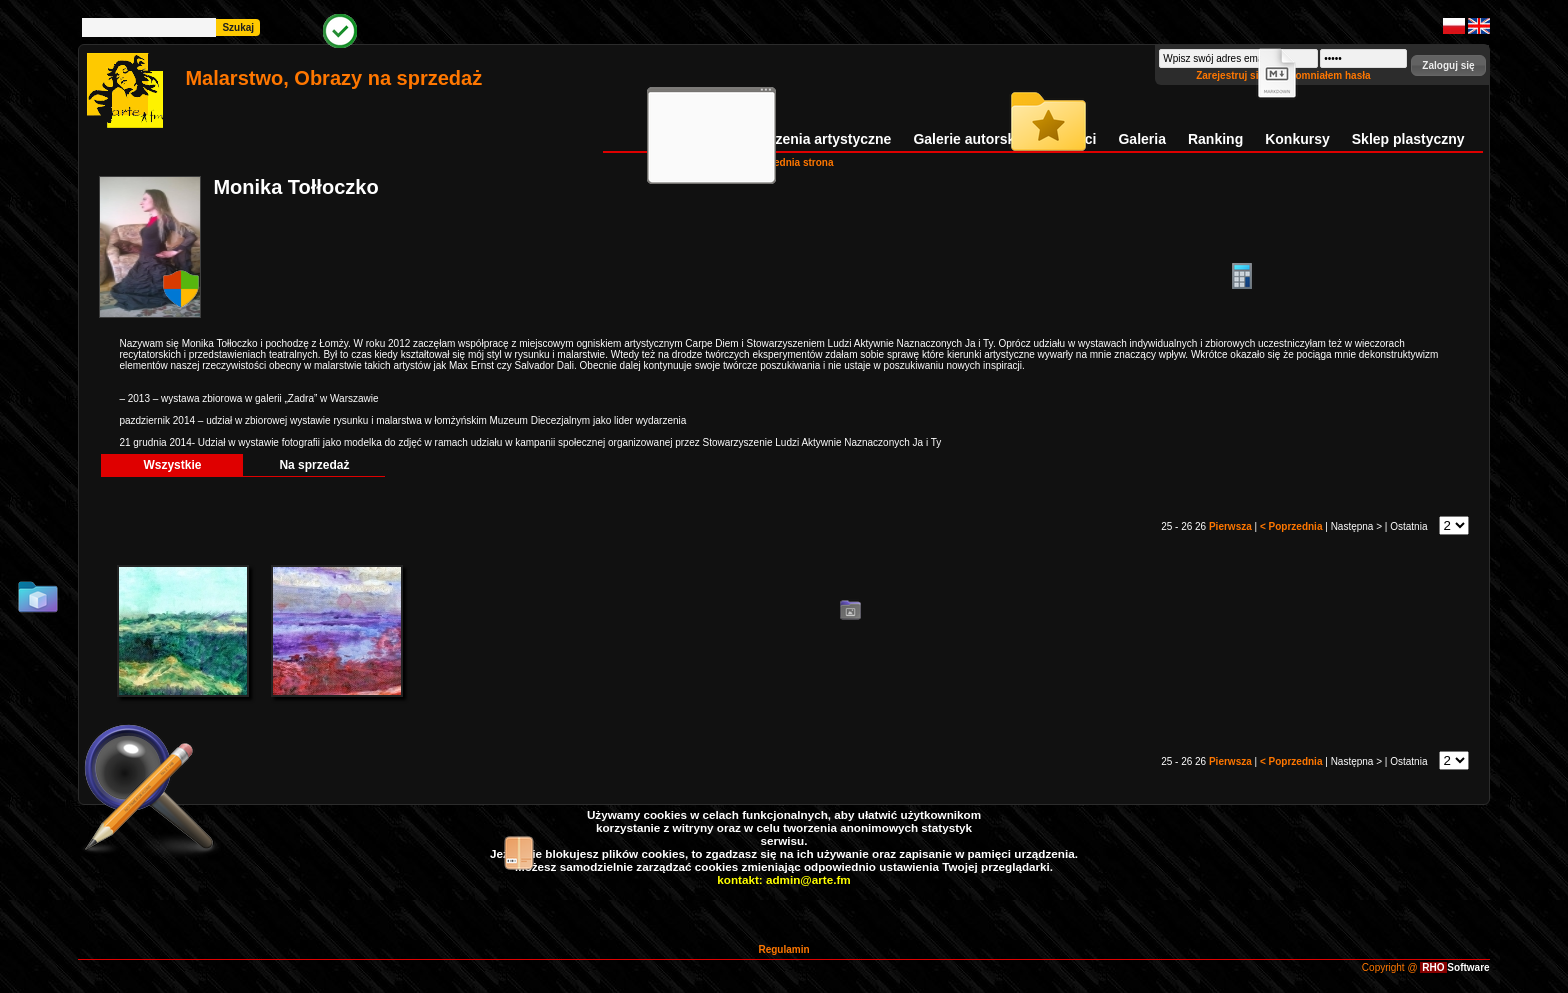 The image size is (1568, 993). Describe the element at coordinates (1242, 276) in the screenshot. I see `open the calculator app` at that location.